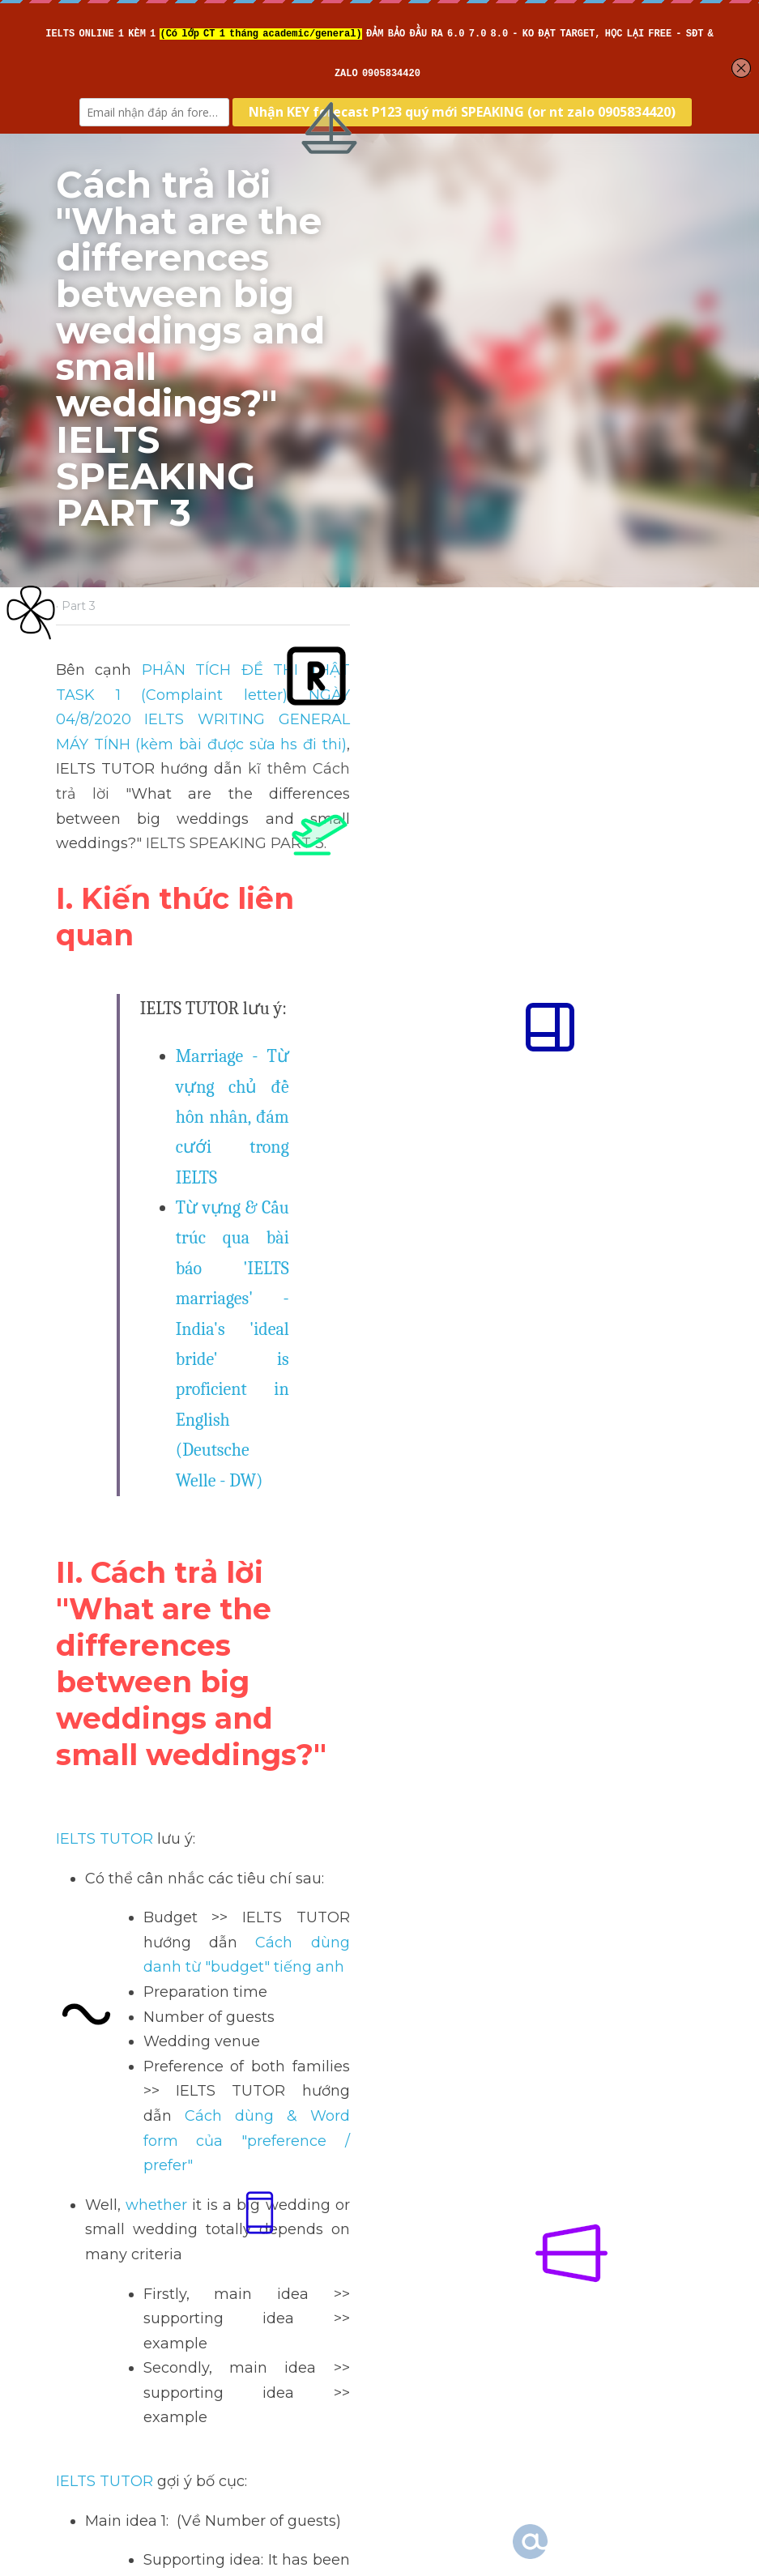 The width and height of the screenshot is (759, 2576). What do you see at coordinates (571, 2253) in the screenshot?
I see `adjust perspective or viewing angle` at bounding box center [571, 2253].